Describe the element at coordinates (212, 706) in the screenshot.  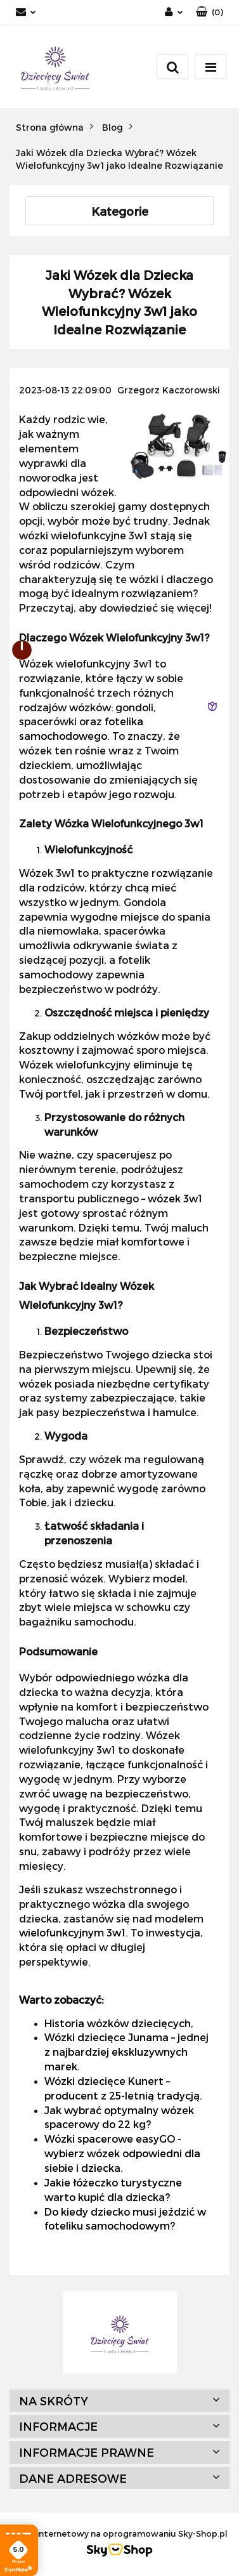
I see `access nature or garden-related features` at that location.